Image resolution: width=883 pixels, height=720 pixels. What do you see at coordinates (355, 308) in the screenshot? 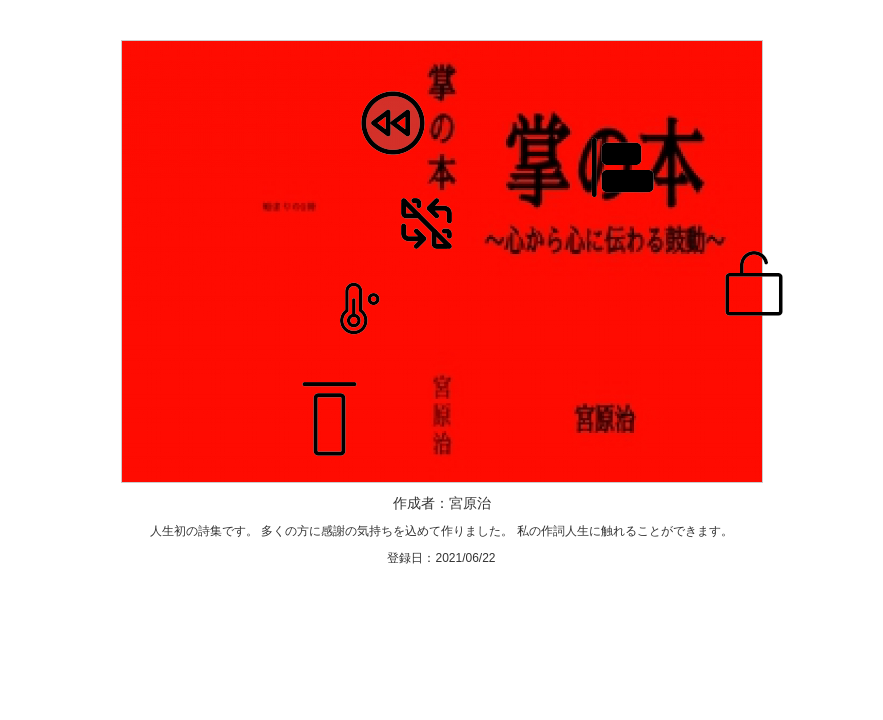
I see `view current temperature reading` at bounding box center [355, 308].